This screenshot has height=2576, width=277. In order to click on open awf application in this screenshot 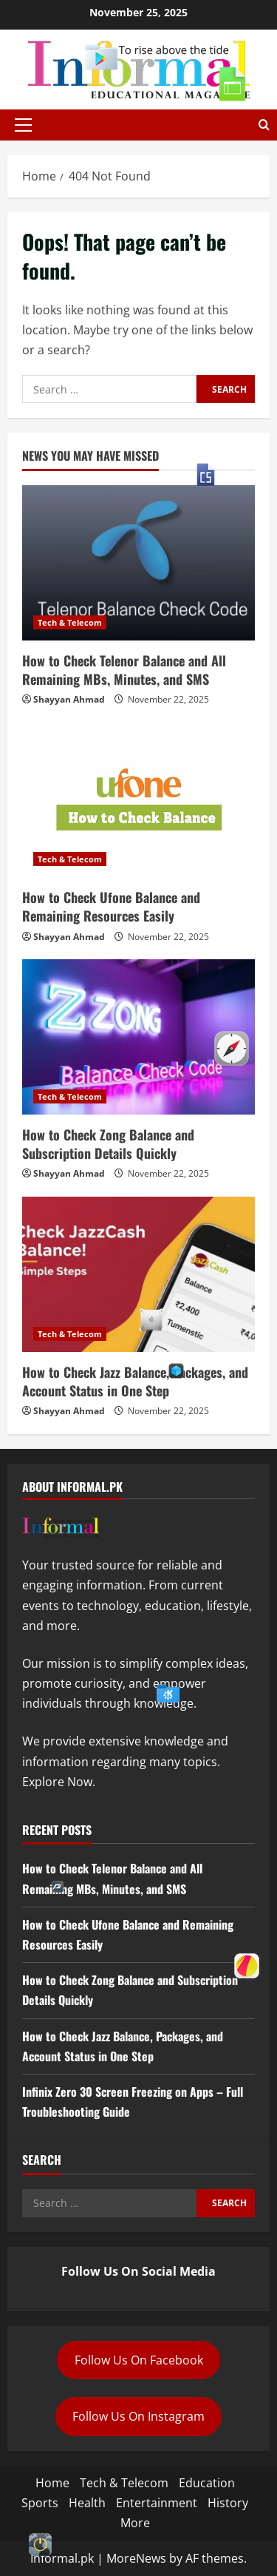, I will do `click(176, 1370)`.